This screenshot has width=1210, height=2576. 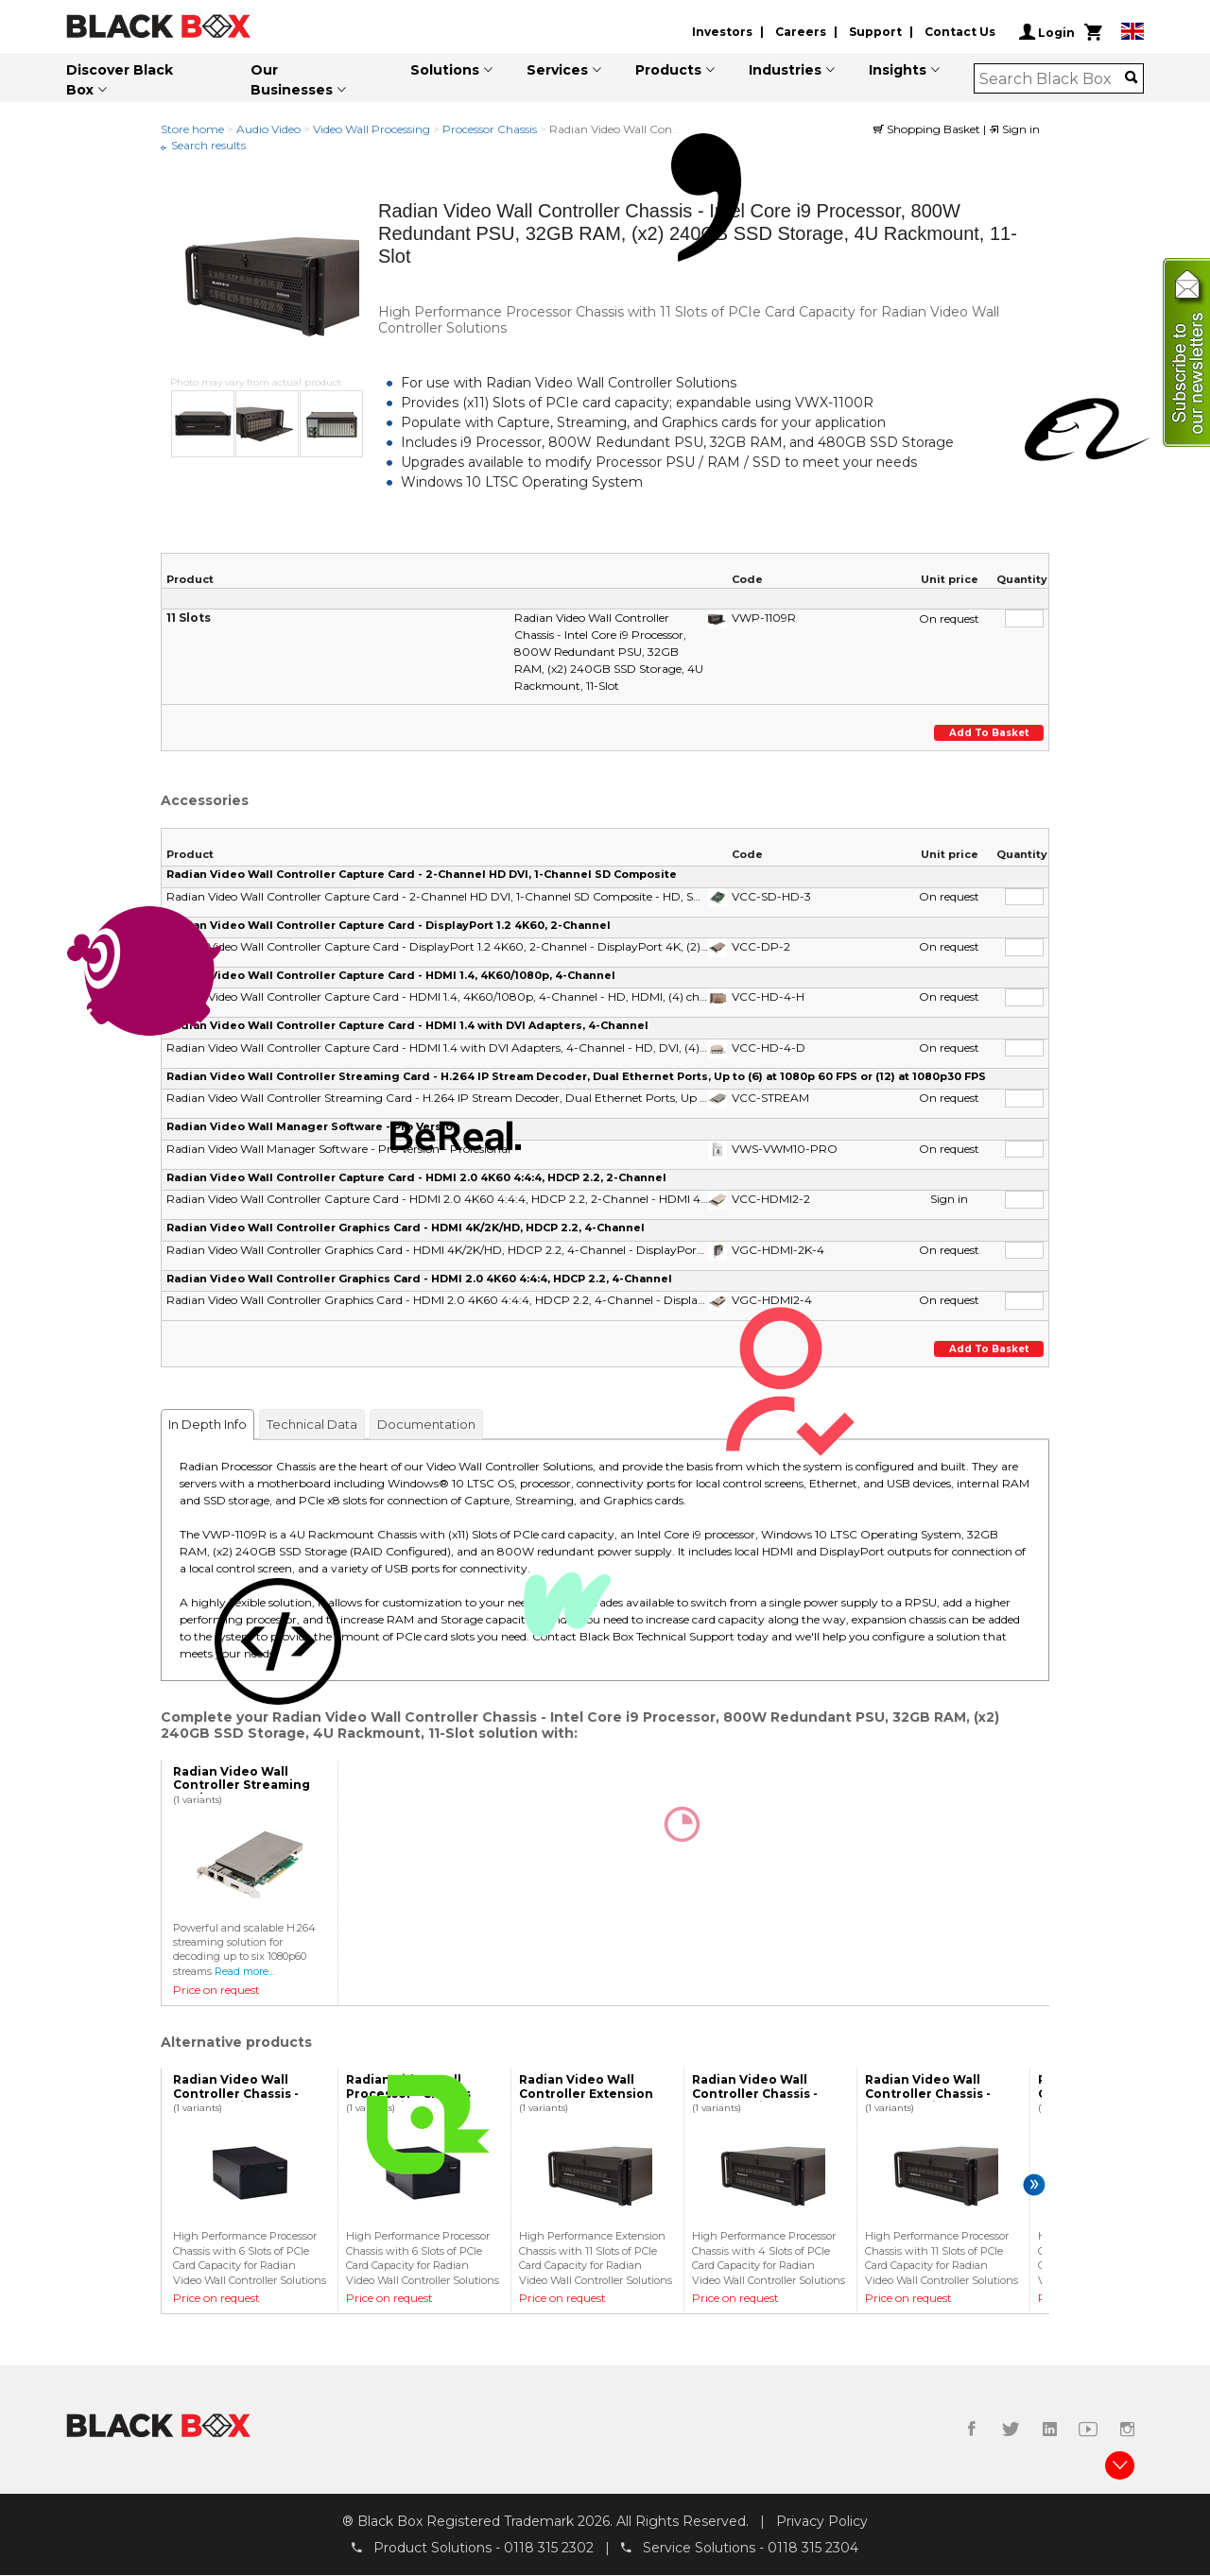 I want to click on teal app logo, so click(x=428, y=2124).